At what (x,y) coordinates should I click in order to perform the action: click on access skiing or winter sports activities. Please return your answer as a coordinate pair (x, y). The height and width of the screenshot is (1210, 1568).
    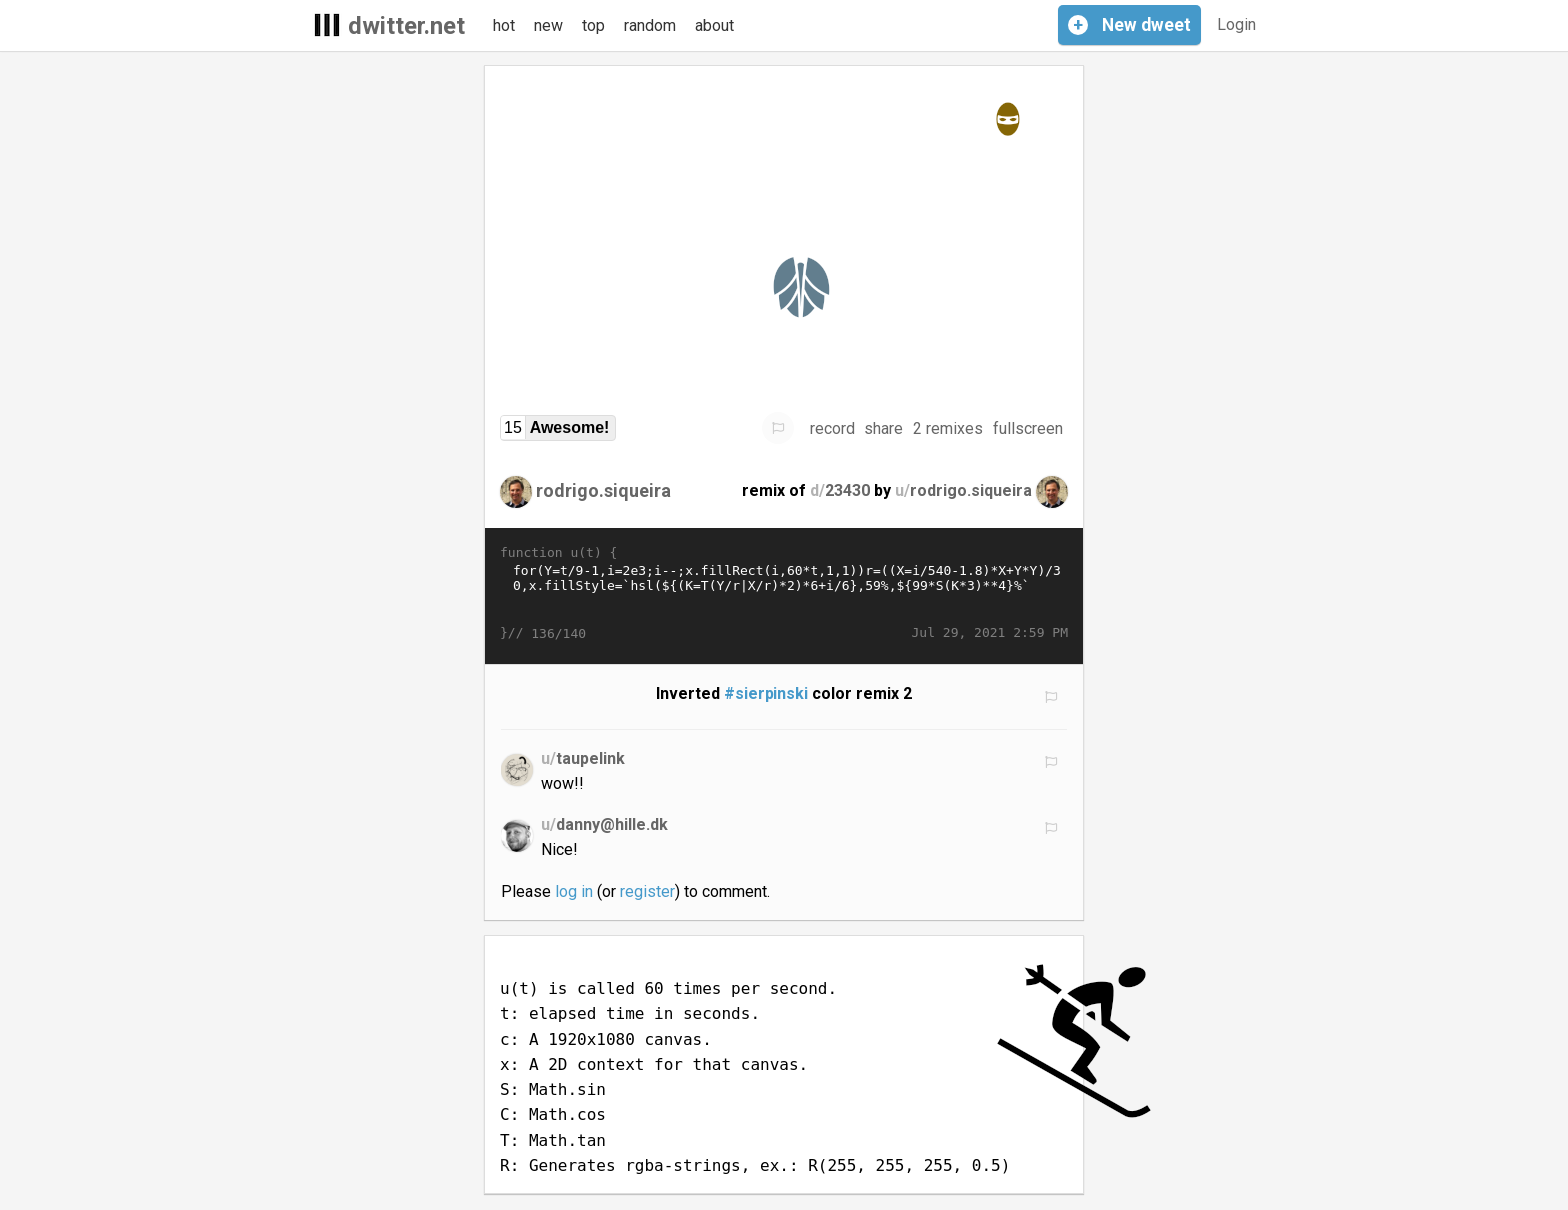
    Looking at the image, I should click on (1074, 1041).